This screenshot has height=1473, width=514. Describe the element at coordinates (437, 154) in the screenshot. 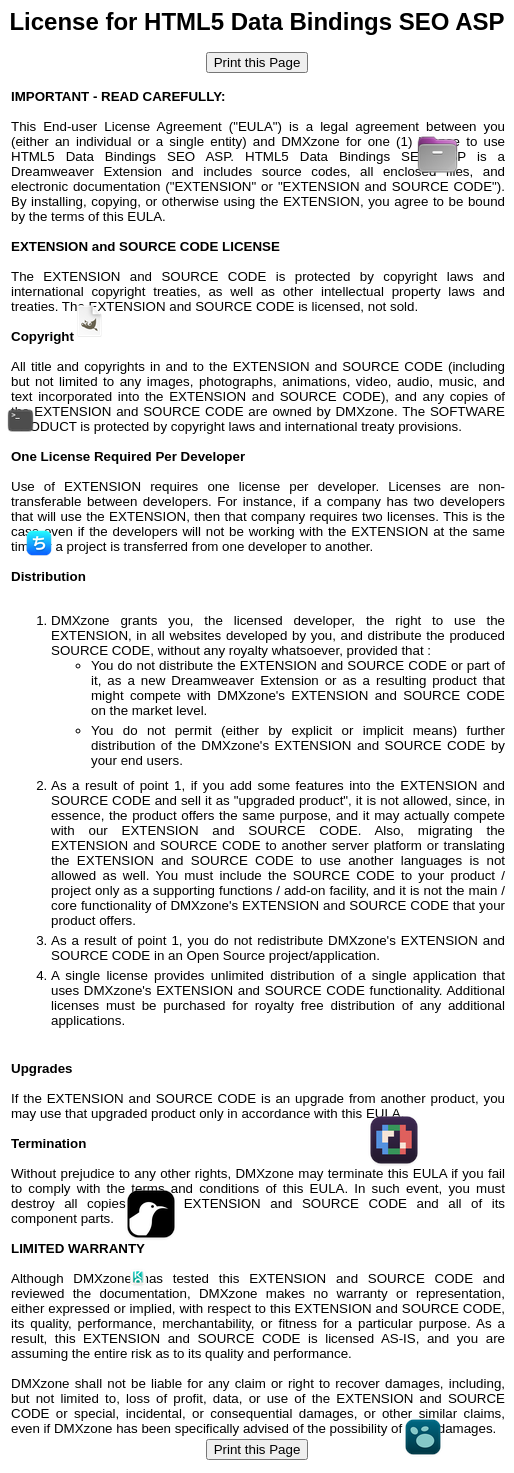

I see `open the file manager application` at that location.